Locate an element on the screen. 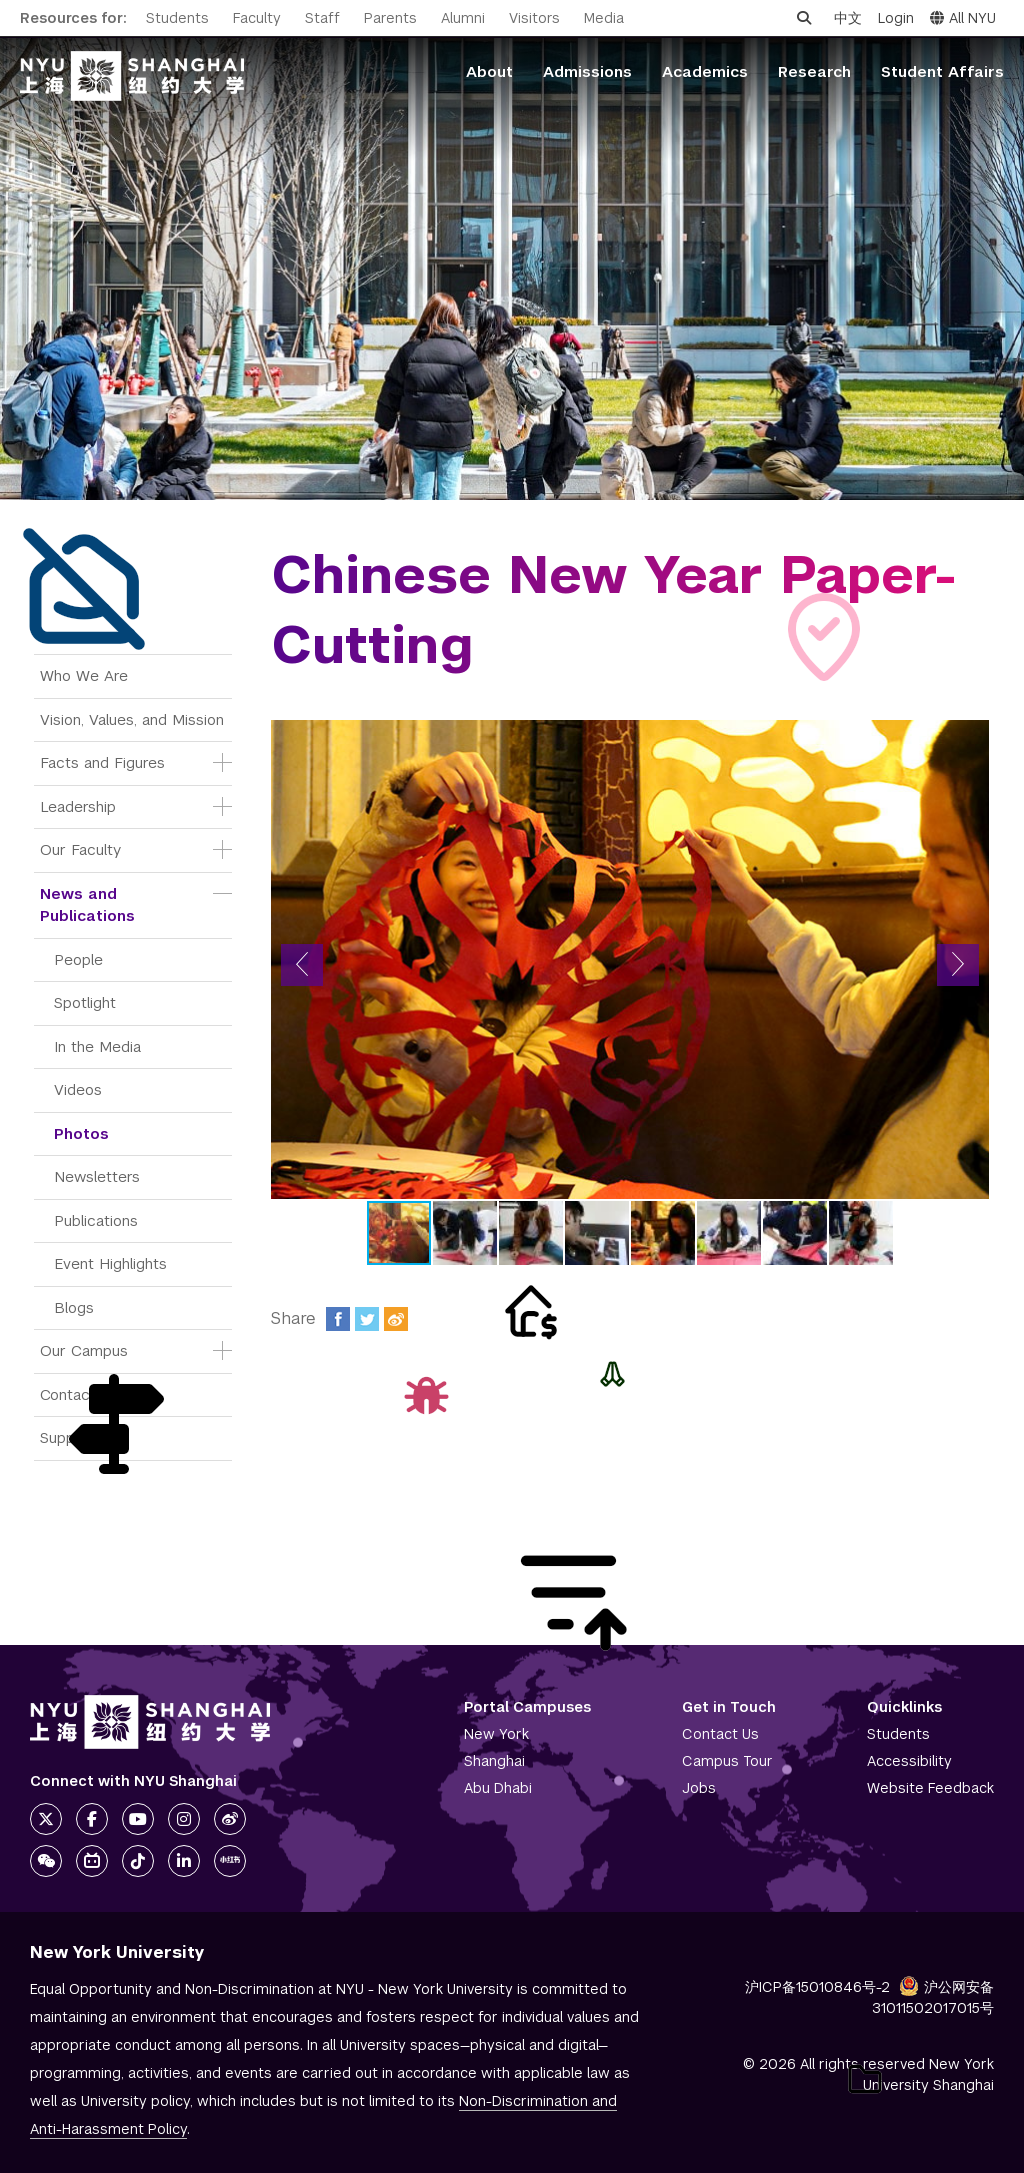 The height and width of the screenshot is (2173, 1024). view home financing or mortgage options is located at coordinates (531, 1311).